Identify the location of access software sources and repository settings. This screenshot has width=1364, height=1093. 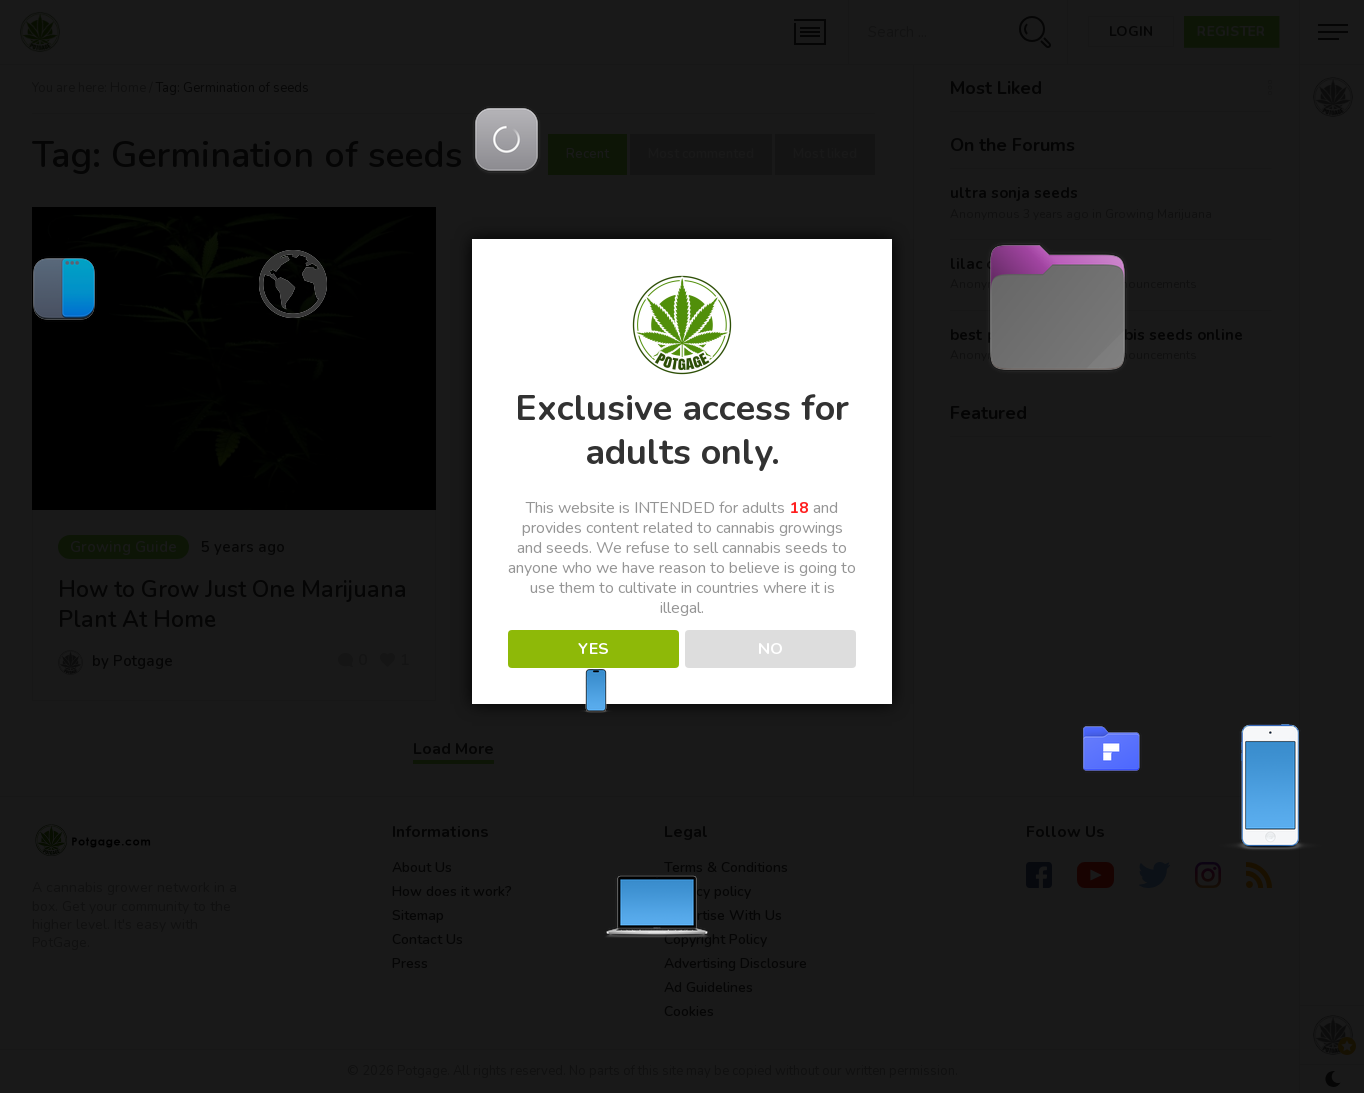
(293, 284).